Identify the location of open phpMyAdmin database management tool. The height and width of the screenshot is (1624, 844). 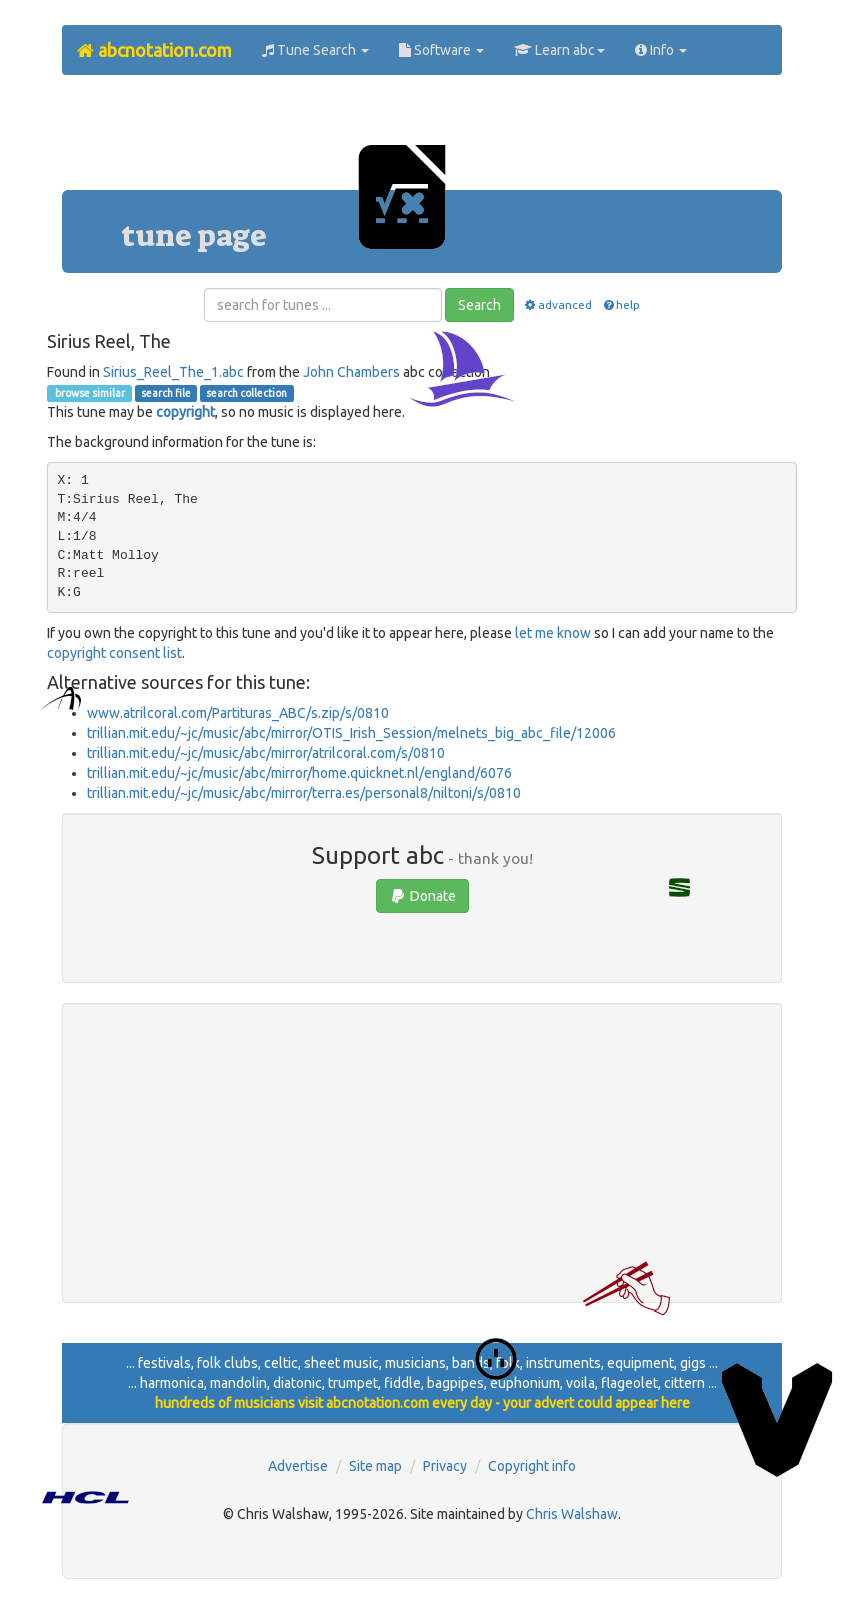
(462, 369).